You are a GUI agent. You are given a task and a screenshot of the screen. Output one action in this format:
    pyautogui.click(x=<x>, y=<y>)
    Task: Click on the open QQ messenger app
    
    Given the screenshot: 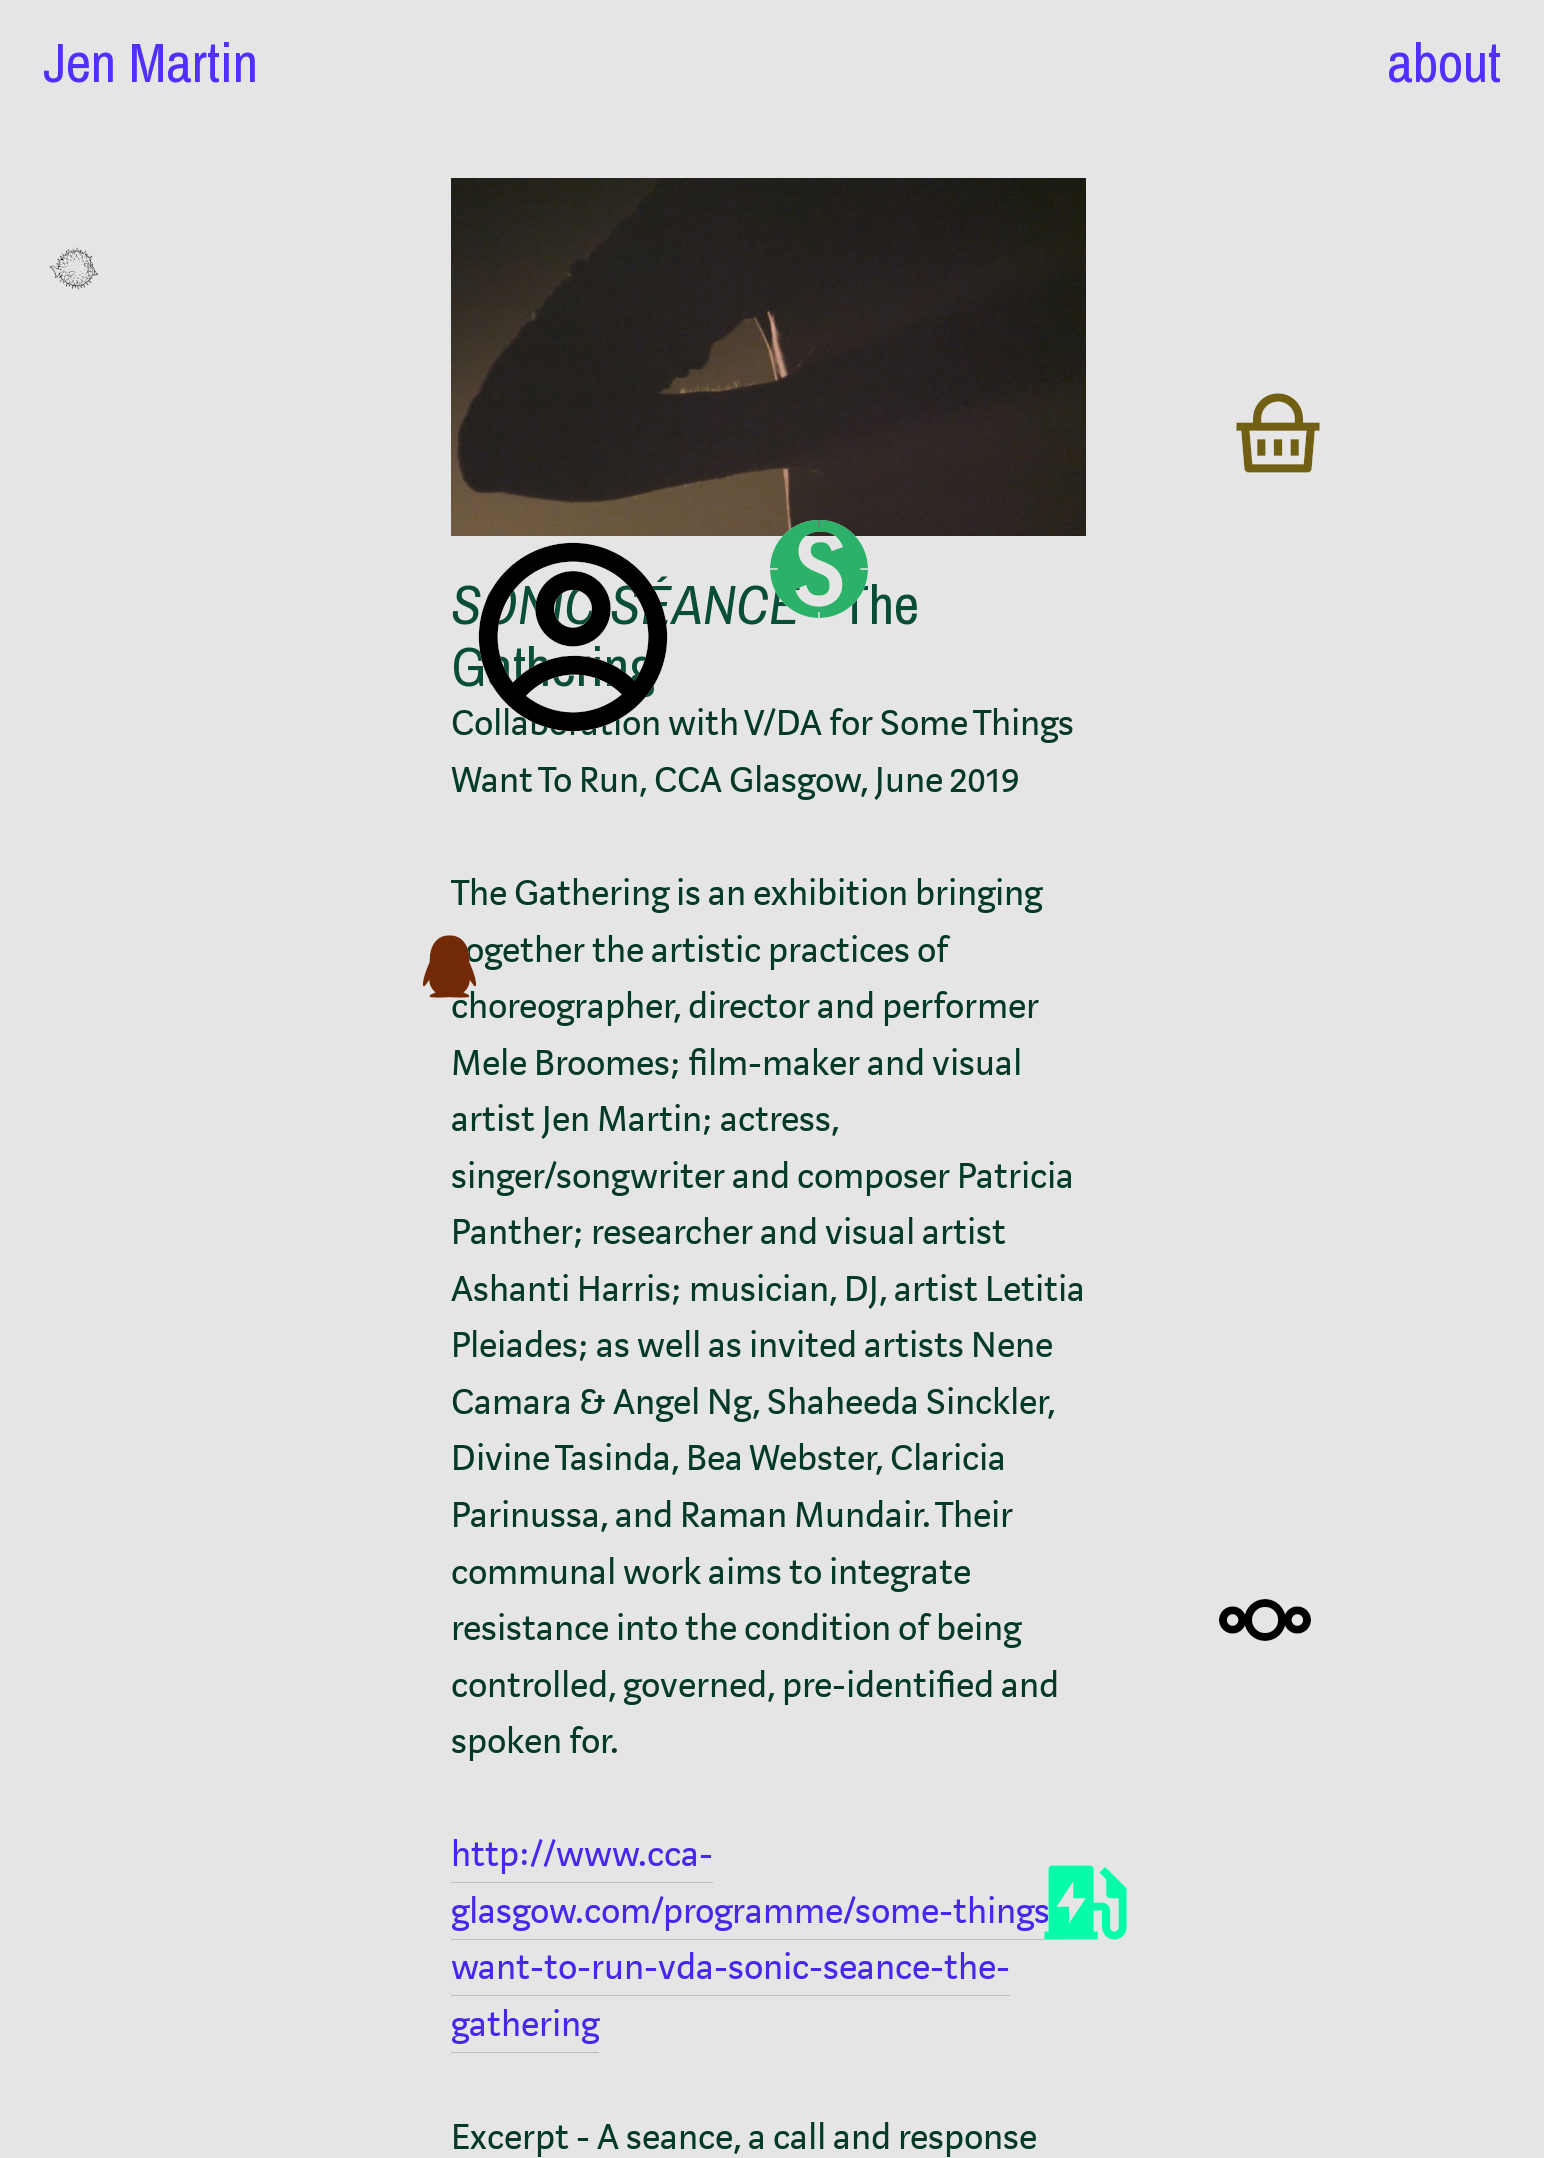 What is the action you would take?
    pyautogui.click(x=449, y=966)
    